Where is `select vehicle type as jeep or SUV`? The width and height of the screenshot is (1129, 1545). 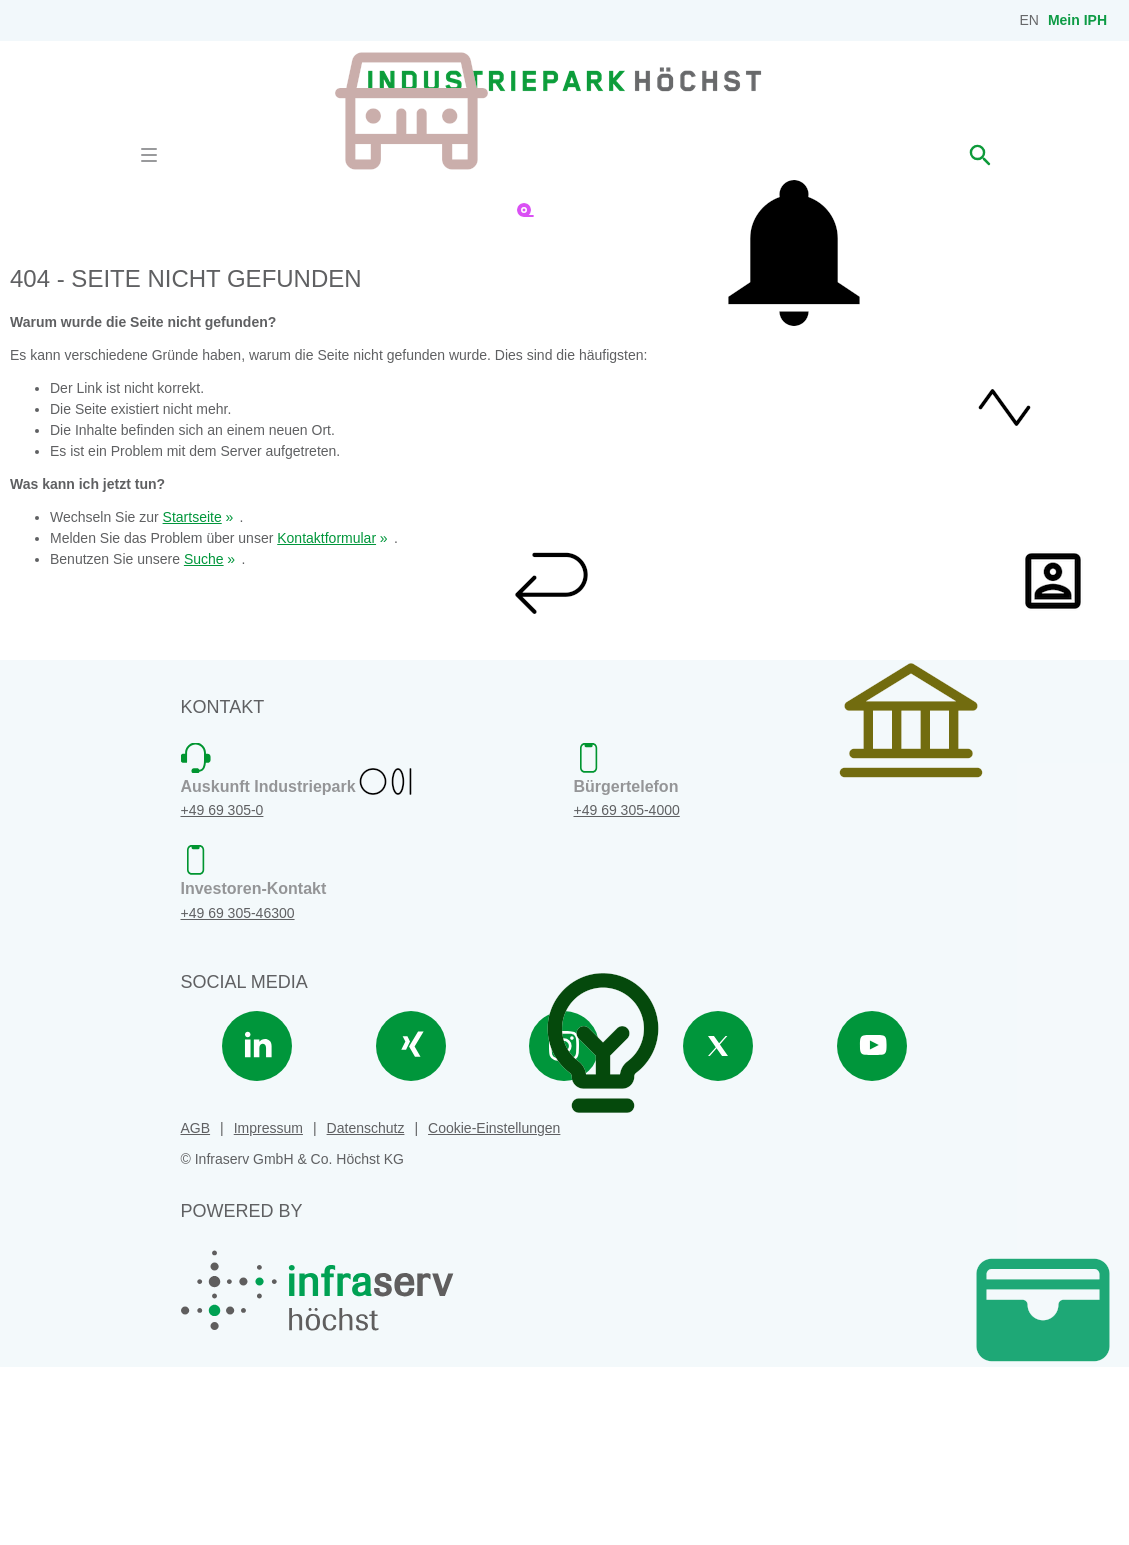
select vehicle type as jeep or SUV is located at coordinates (411, 113).